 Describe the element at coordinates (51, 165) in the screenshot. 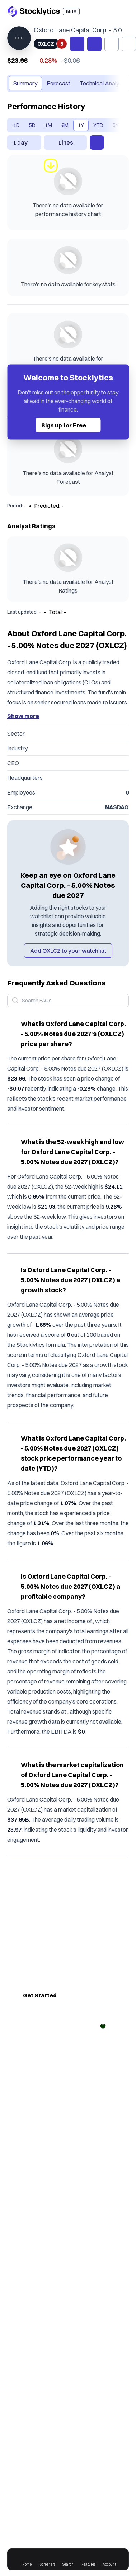

I see `download file or content` at that location.